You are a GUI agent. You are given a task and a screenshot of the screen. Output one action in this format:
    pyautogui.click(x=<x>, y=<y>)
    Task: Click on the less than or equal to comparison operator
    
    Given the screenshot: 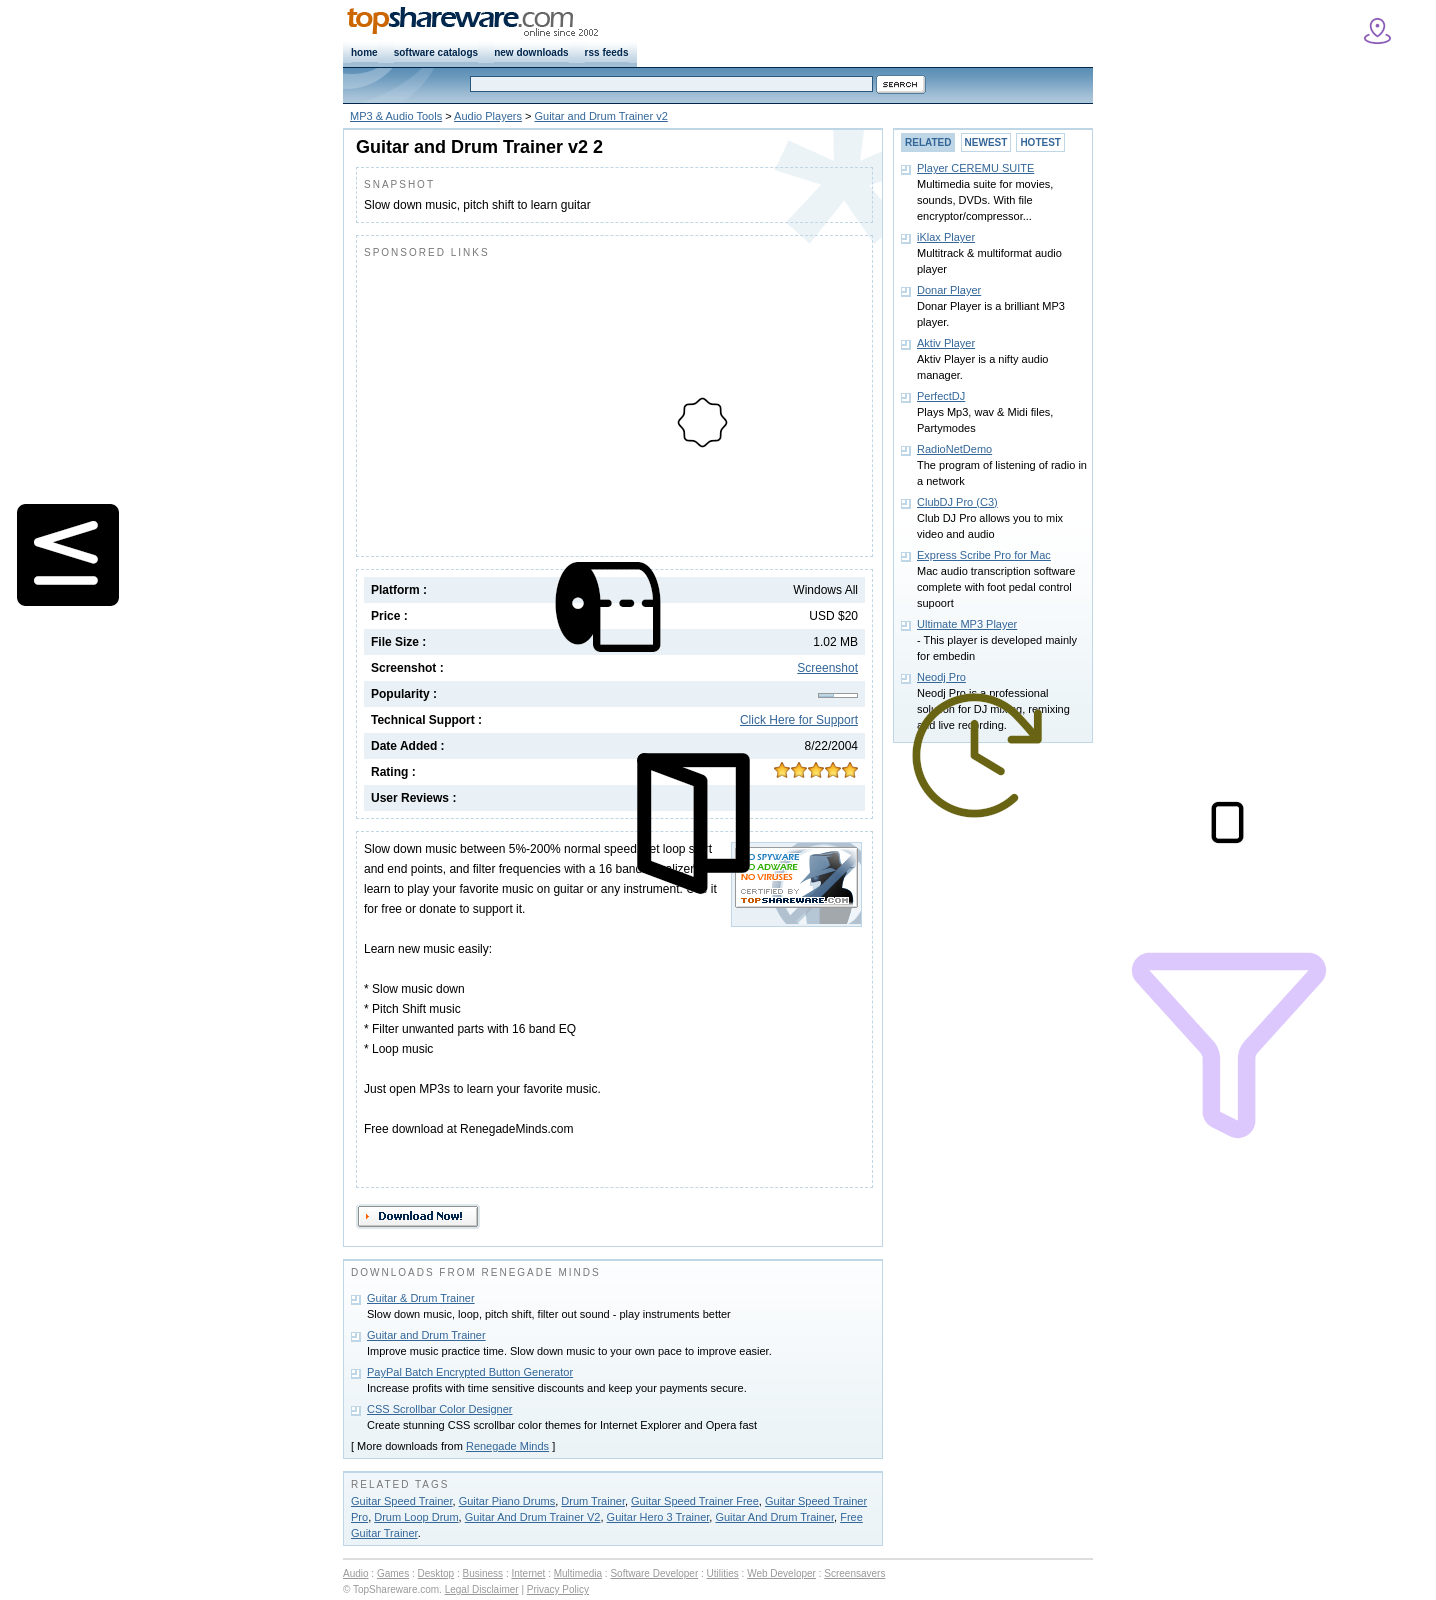 What is the action you would take?
    pyautogui.click(x=68, y=555)
    